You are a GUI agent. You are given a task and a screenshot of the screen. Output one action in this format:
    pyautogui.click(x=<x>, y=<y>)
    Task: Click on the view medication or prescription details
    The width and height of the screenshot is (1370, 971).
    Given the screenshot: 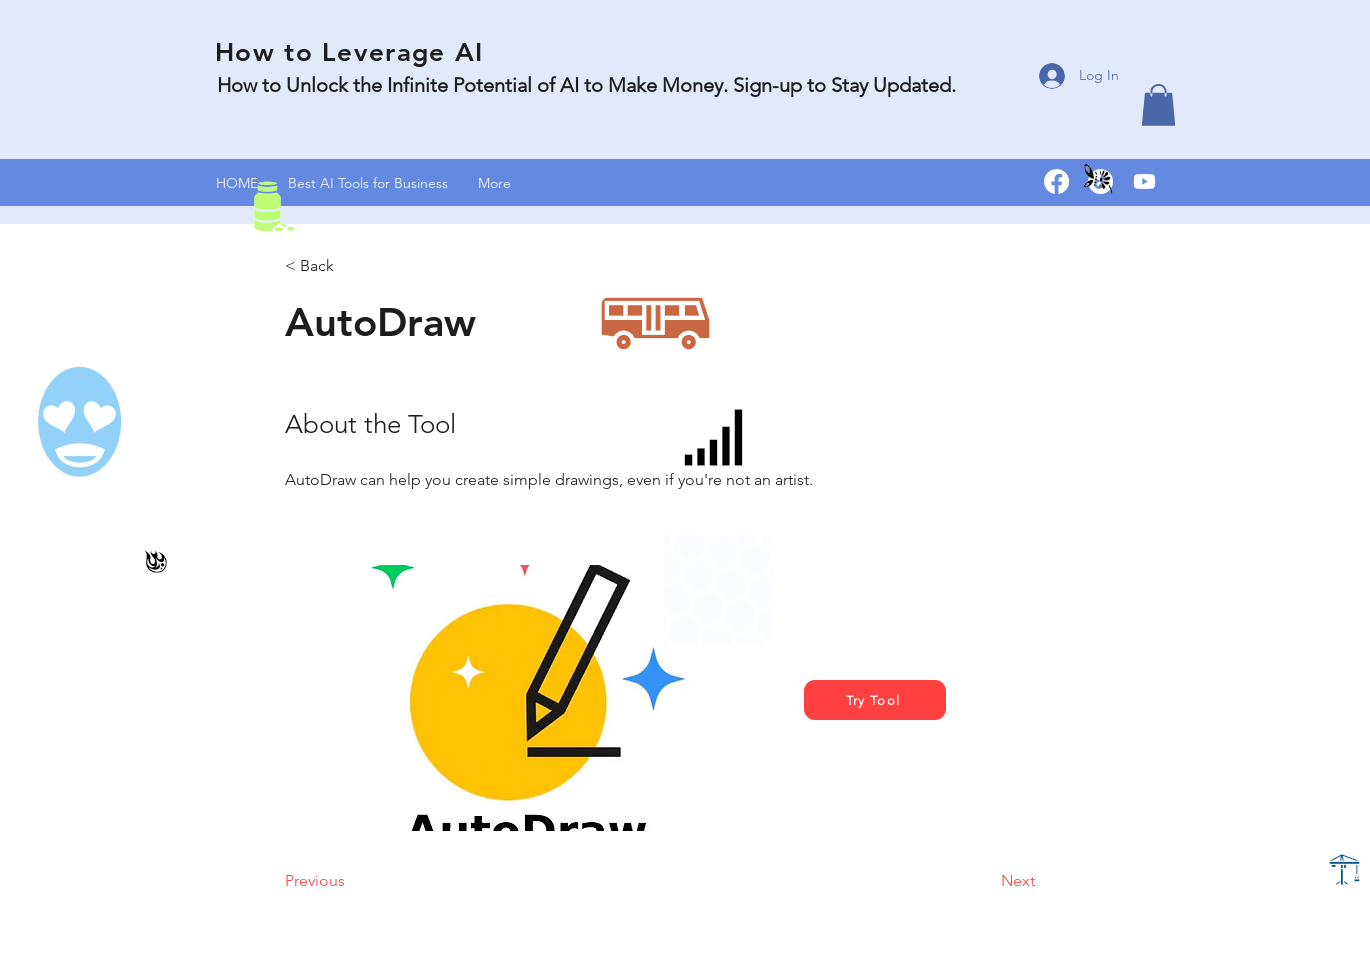 What is the action you would take?
    pyautogui.click(x=272, y=206)
    